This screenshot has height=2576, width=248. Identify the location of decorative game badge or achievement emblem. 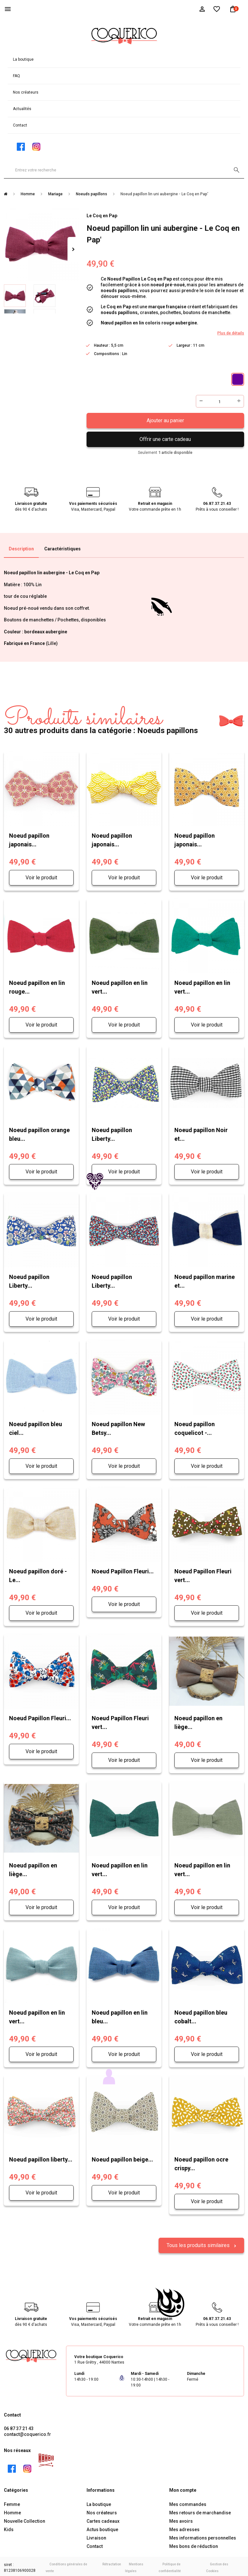
(122, 2378).